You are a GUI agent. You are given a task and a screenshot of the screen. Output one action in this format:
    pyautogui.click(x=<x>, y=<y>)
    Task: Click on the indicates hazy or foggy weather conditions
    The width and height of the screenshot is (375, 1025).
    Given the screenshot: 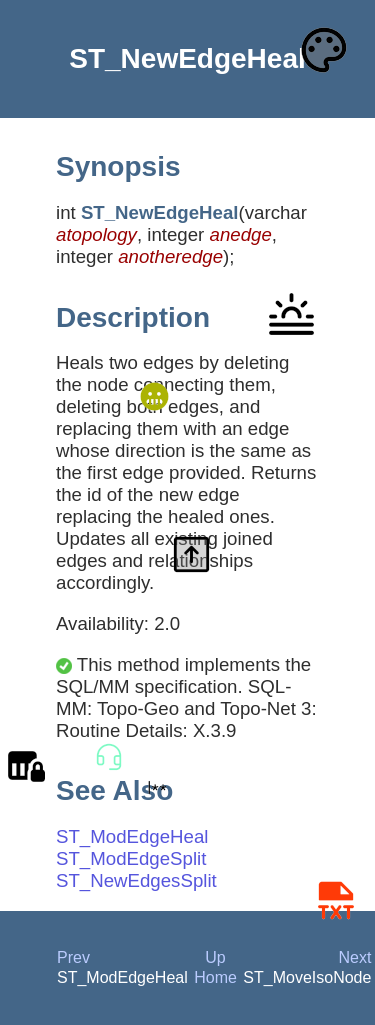 What is the action you would take?
    pyautogui.click(x=291, y=314)
    